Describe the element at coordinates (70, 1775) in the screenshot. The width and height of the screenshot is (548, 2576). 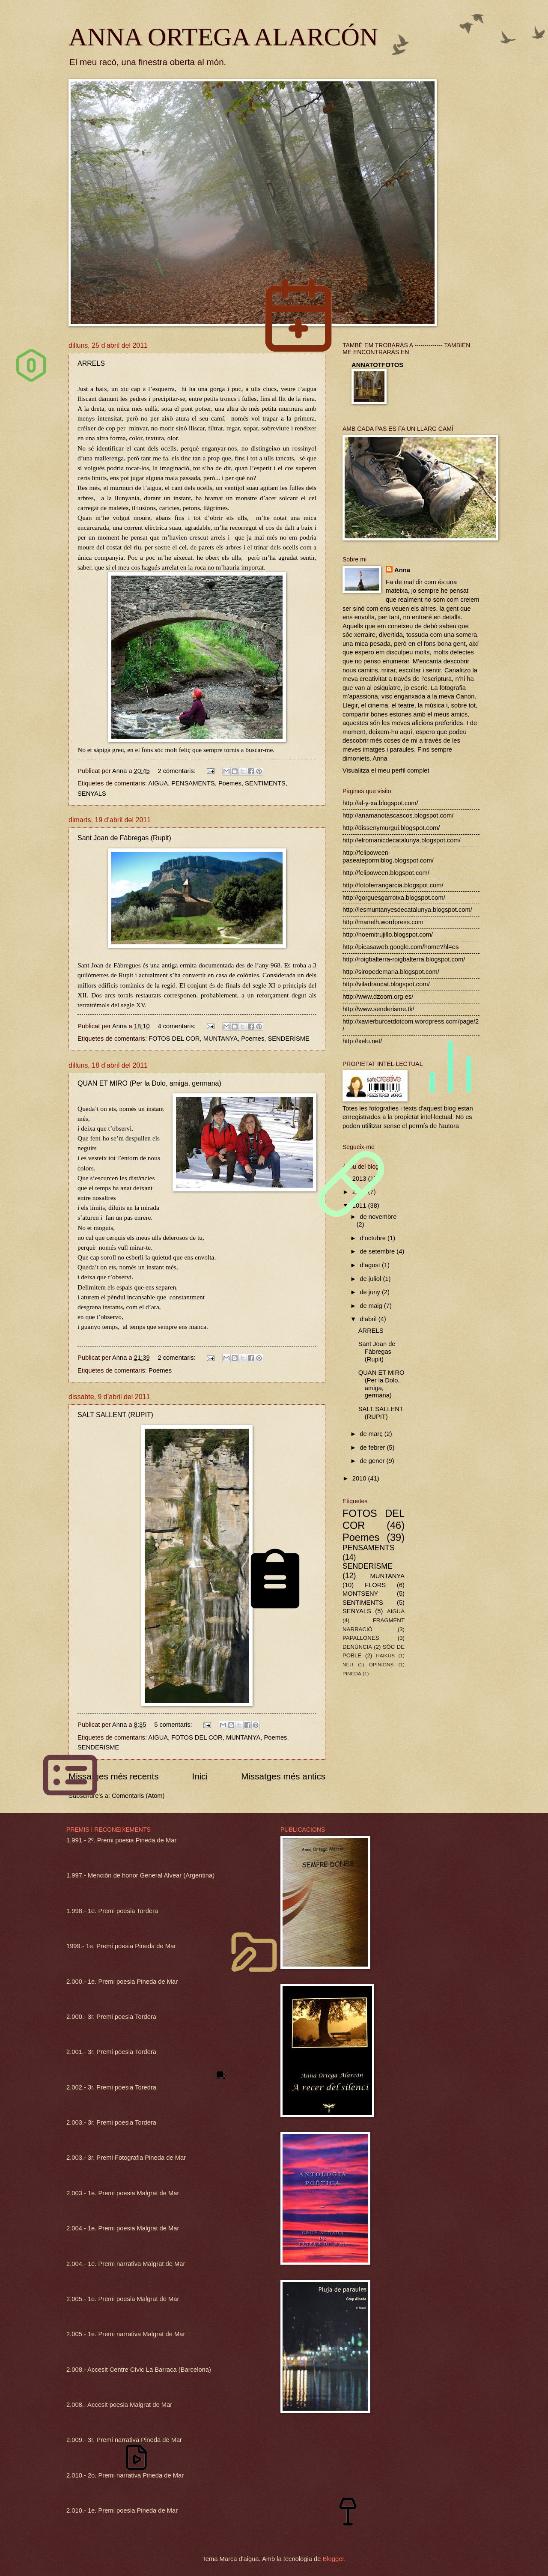
I see `view list items or menu options` at that location.